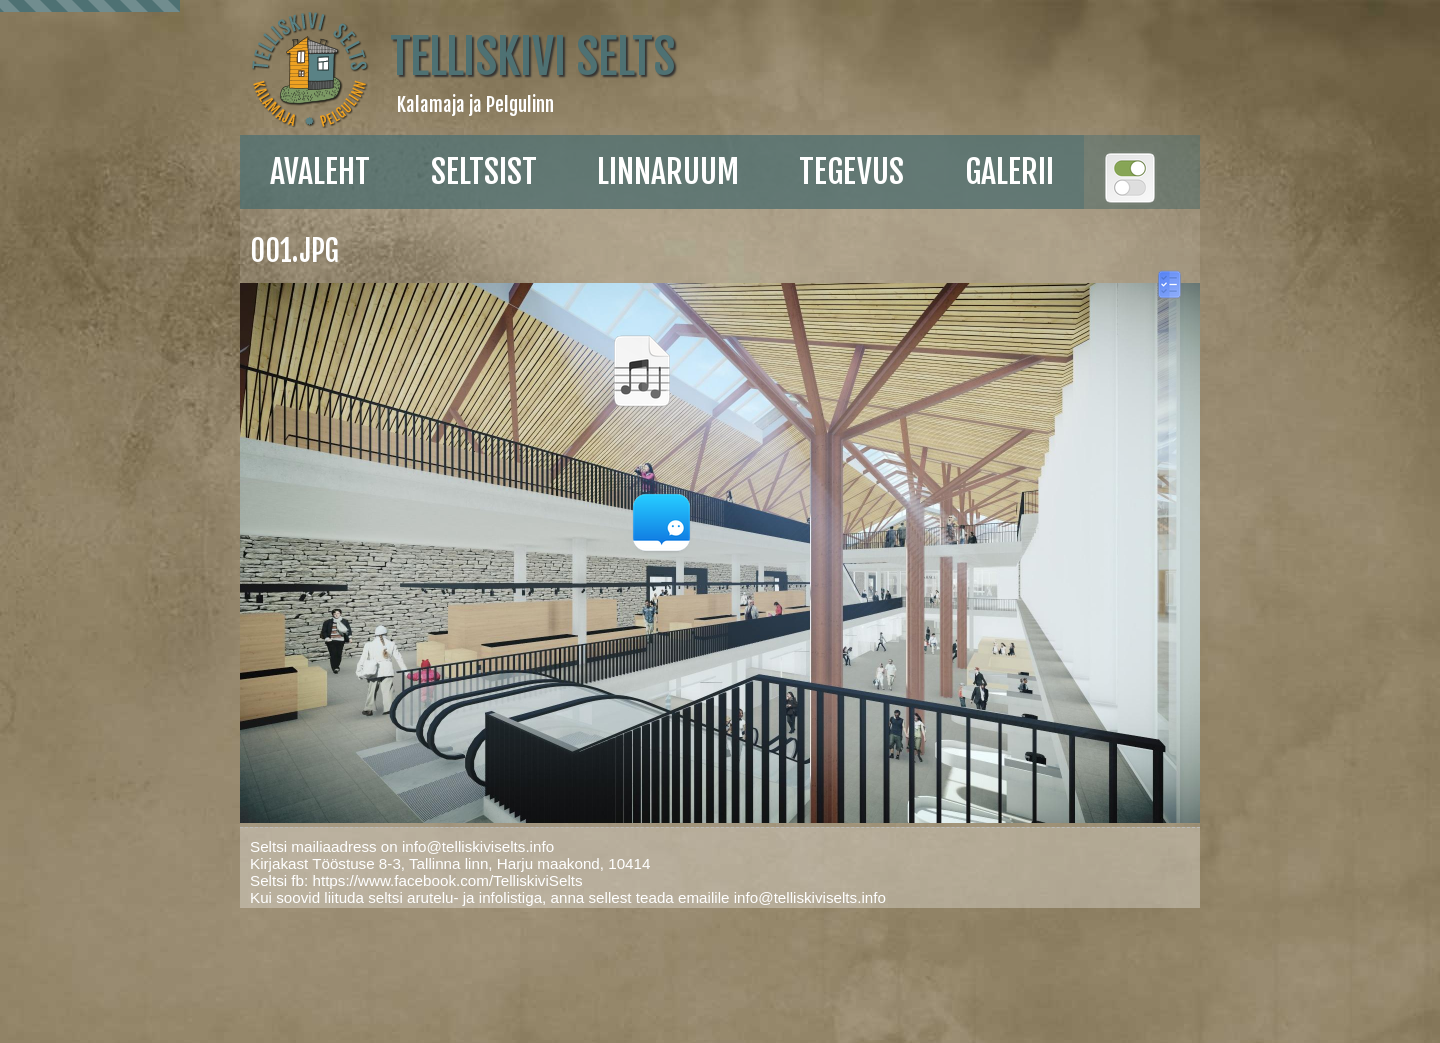 The width and height of the screenshot is (1440, 1043). I want to click on an iMelody audio file, so click(642, 371).